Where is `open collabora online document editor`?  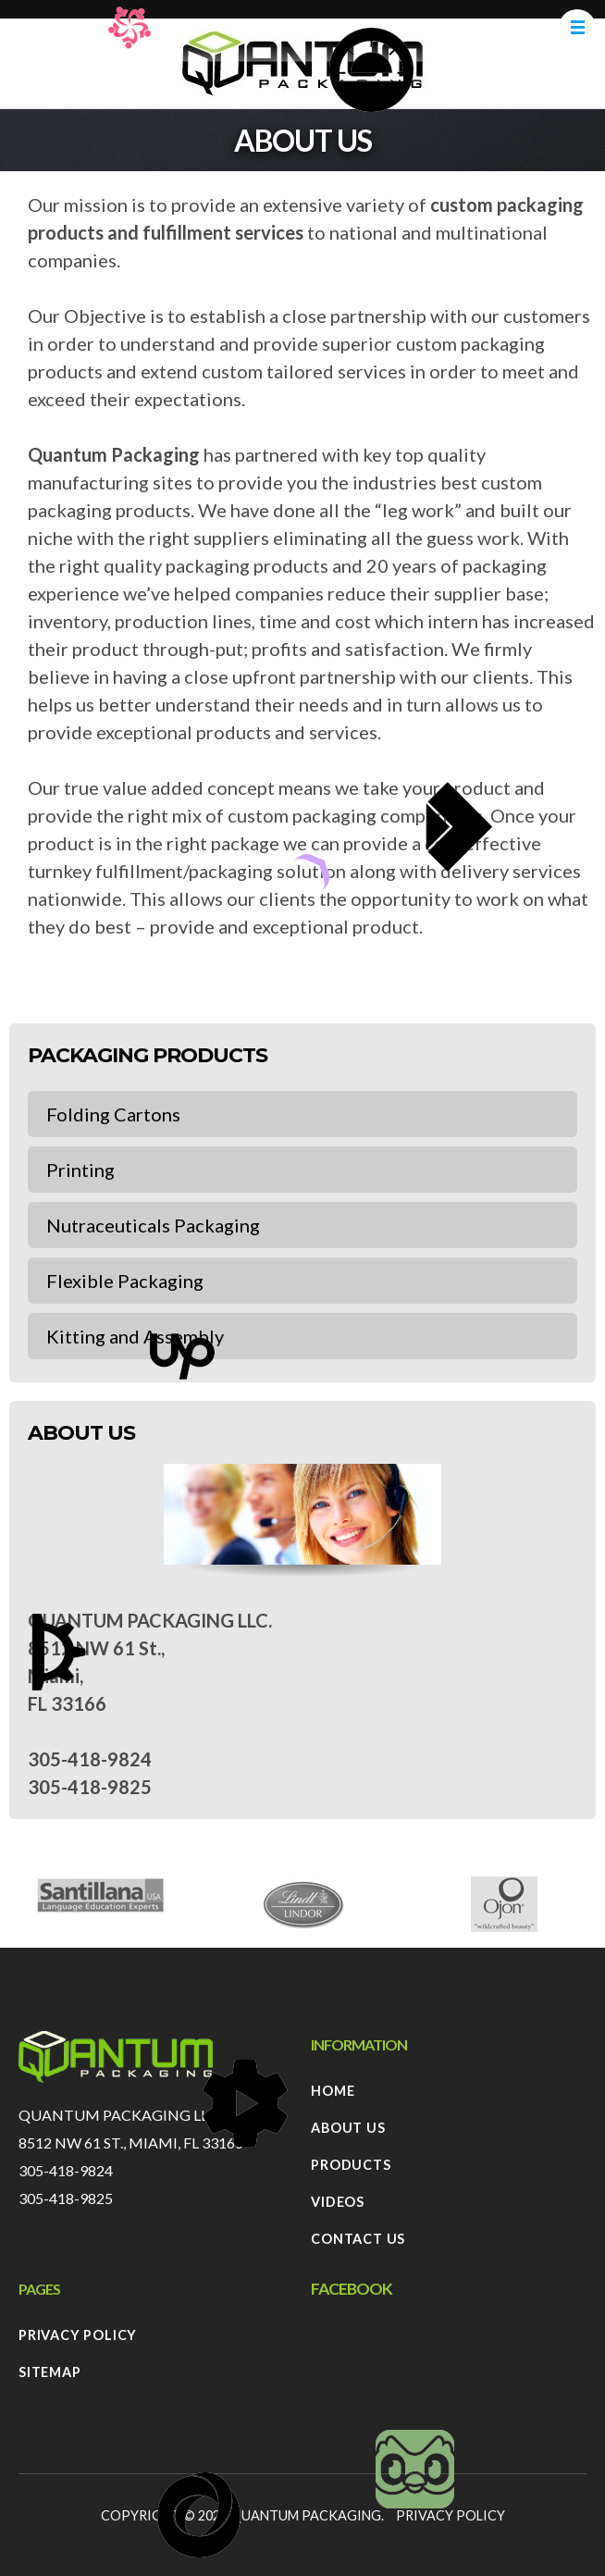
open collabora online document editor is located at coordinates (459, 826).